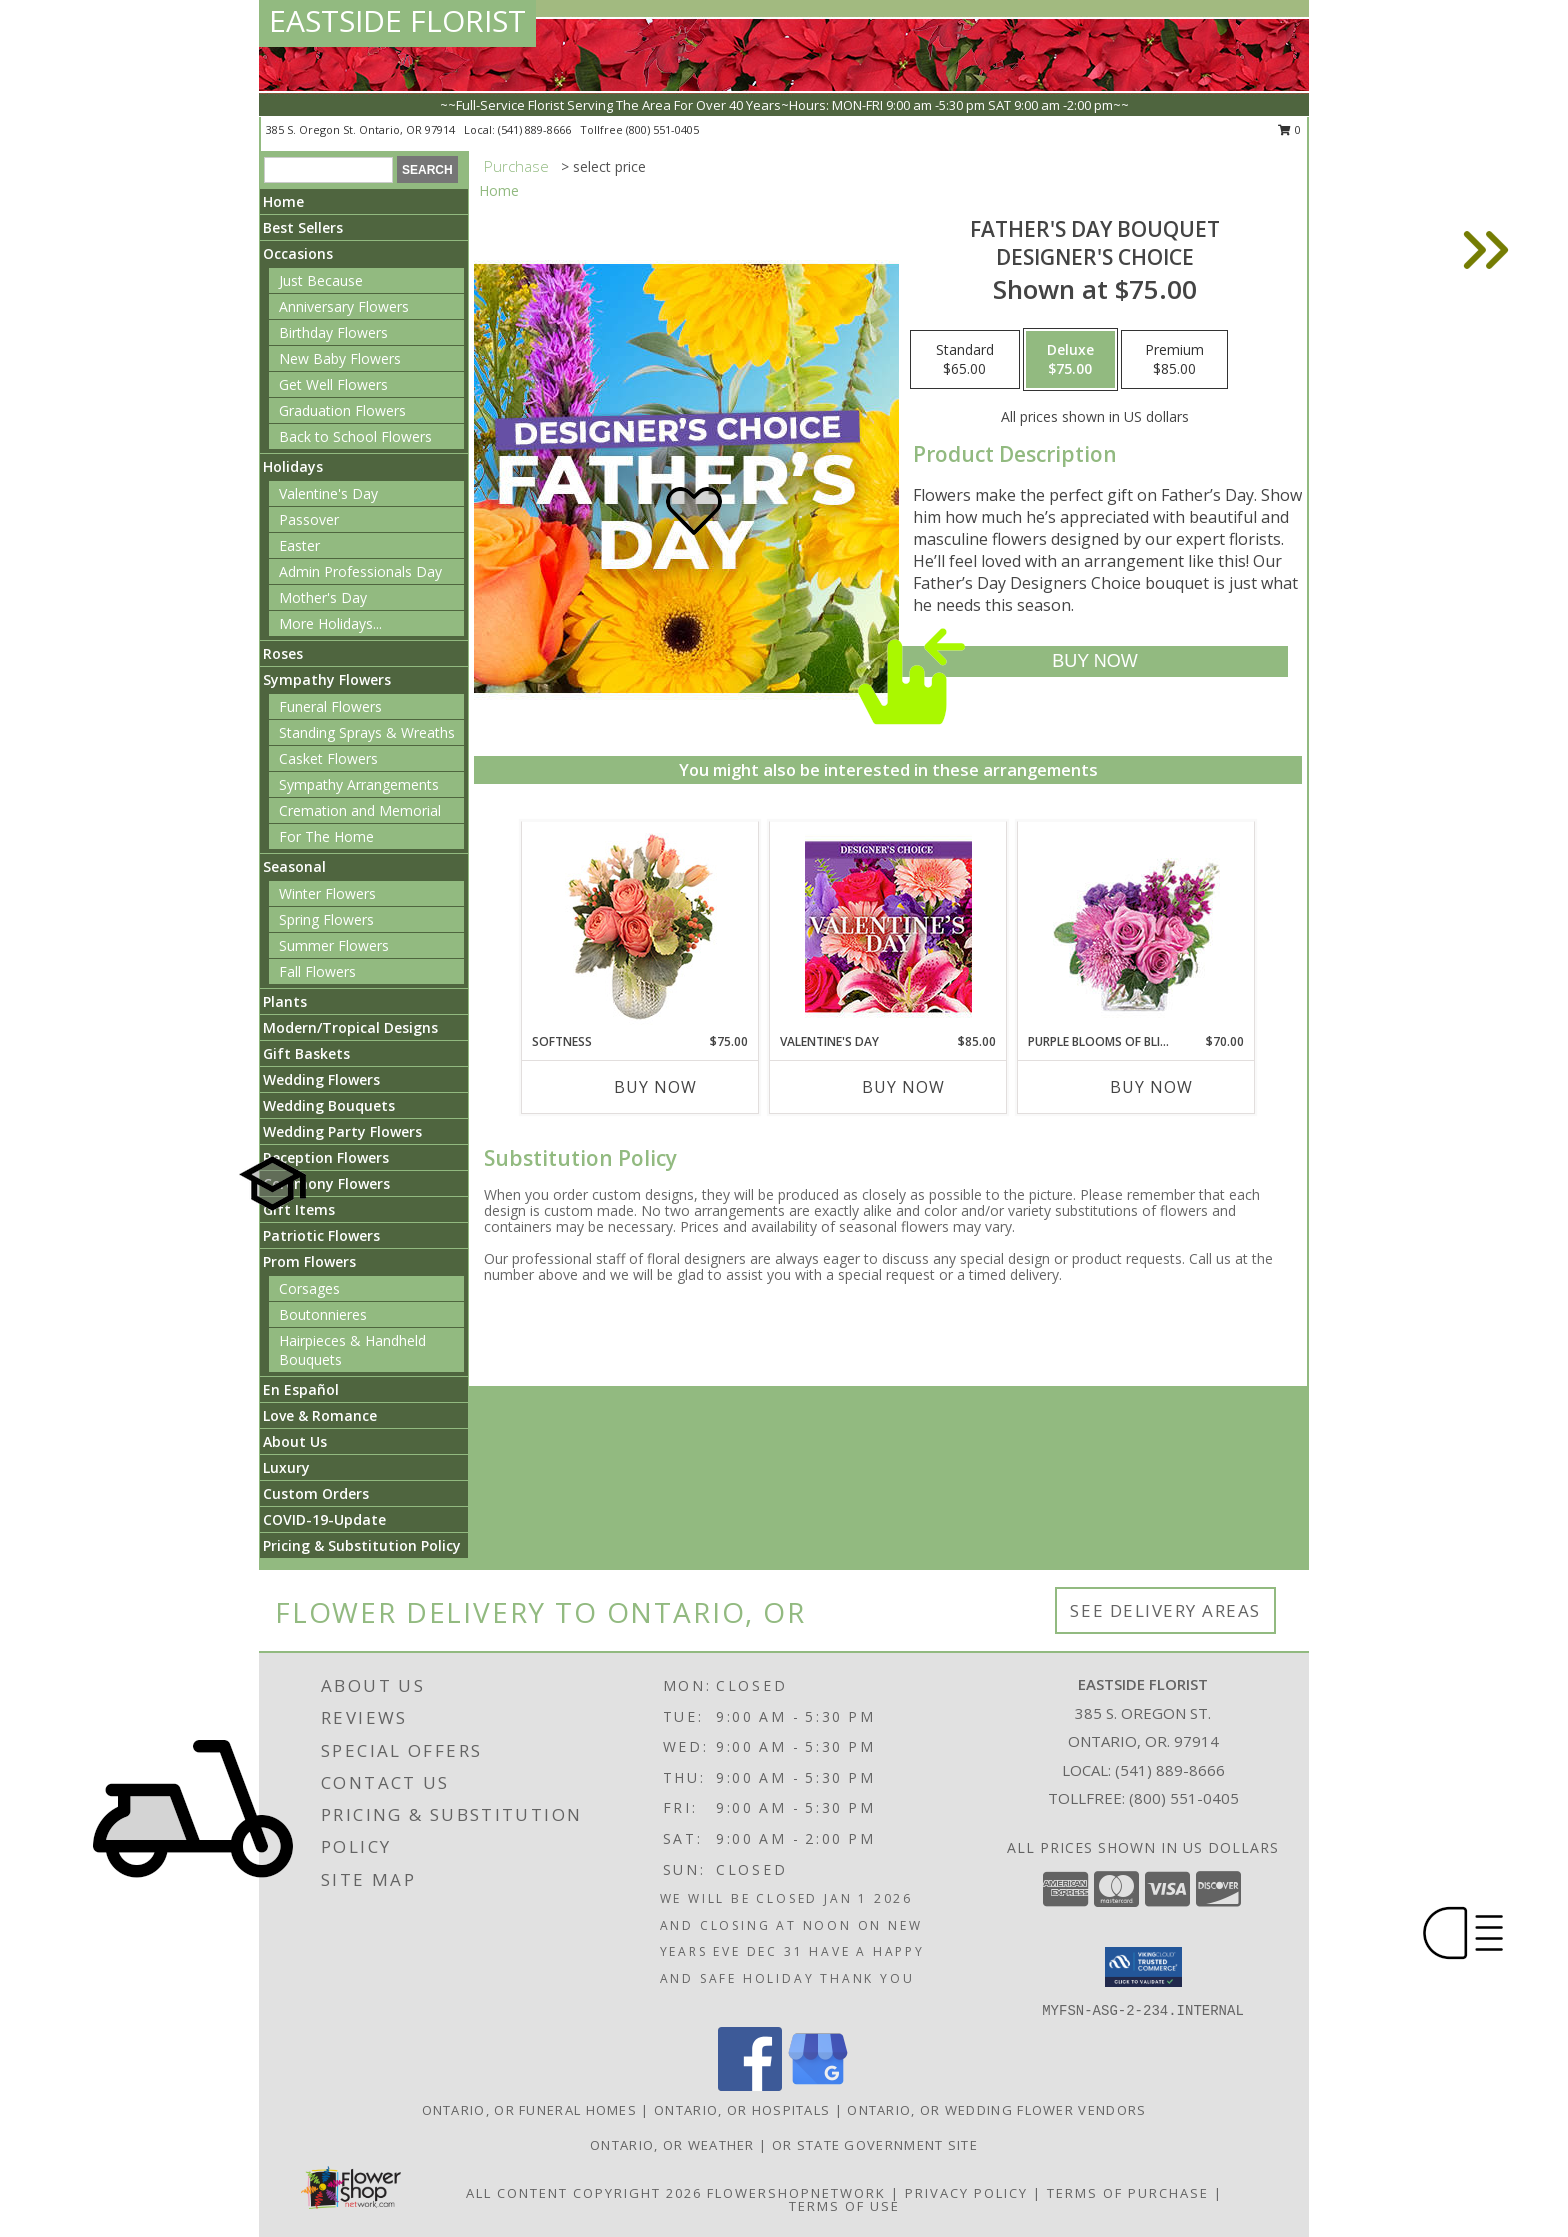 Image resolution: width=1568 pixels, height=2237 pixels. What do you see at coordinates (1463, 1933) in the screenshot?
I see `toggle vehicle headlights on/off` at bounding box center [1463, 1933].